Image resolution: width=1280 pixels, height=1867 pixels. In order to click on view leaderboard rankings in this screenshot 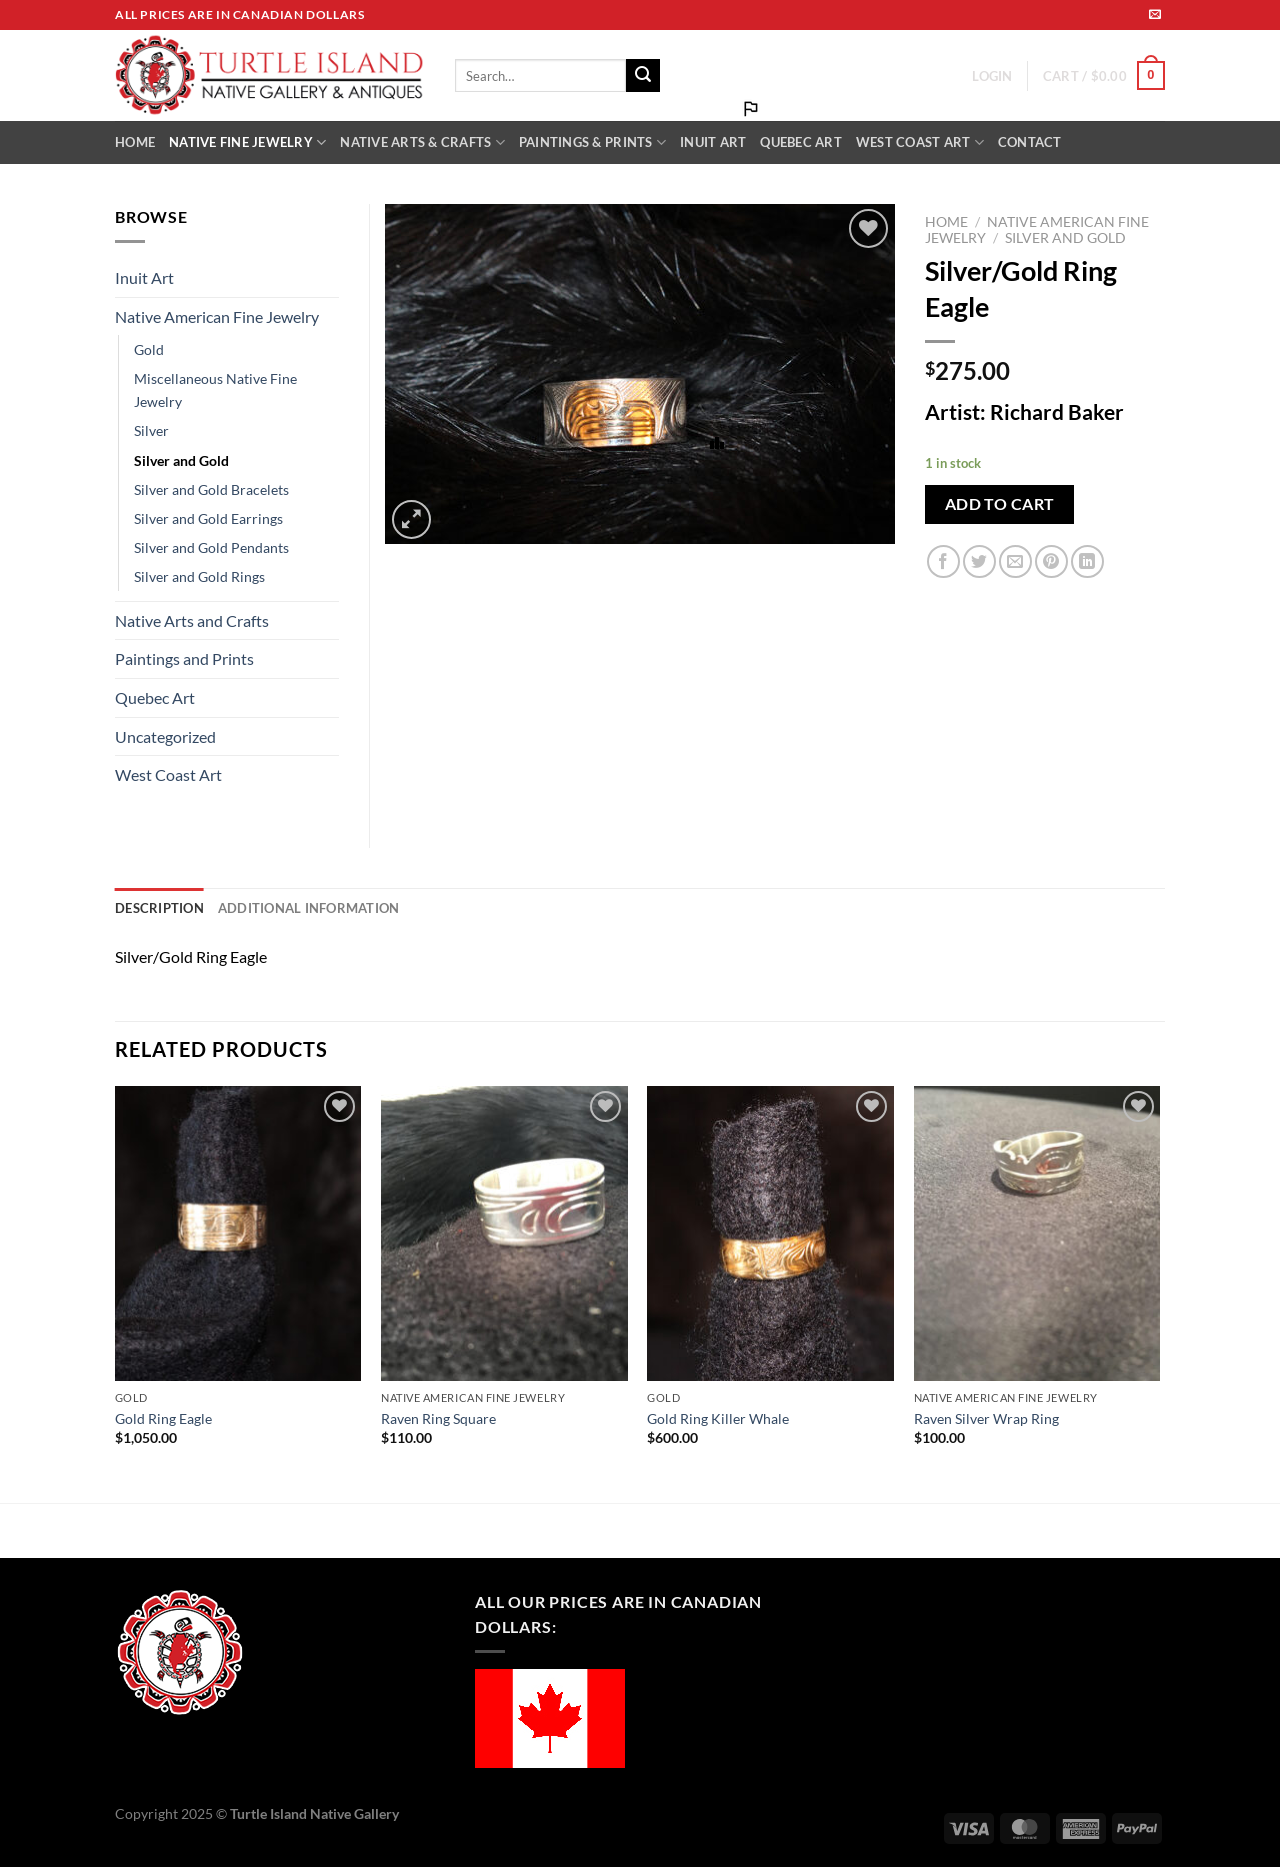, I will do `click(717, 443)`.